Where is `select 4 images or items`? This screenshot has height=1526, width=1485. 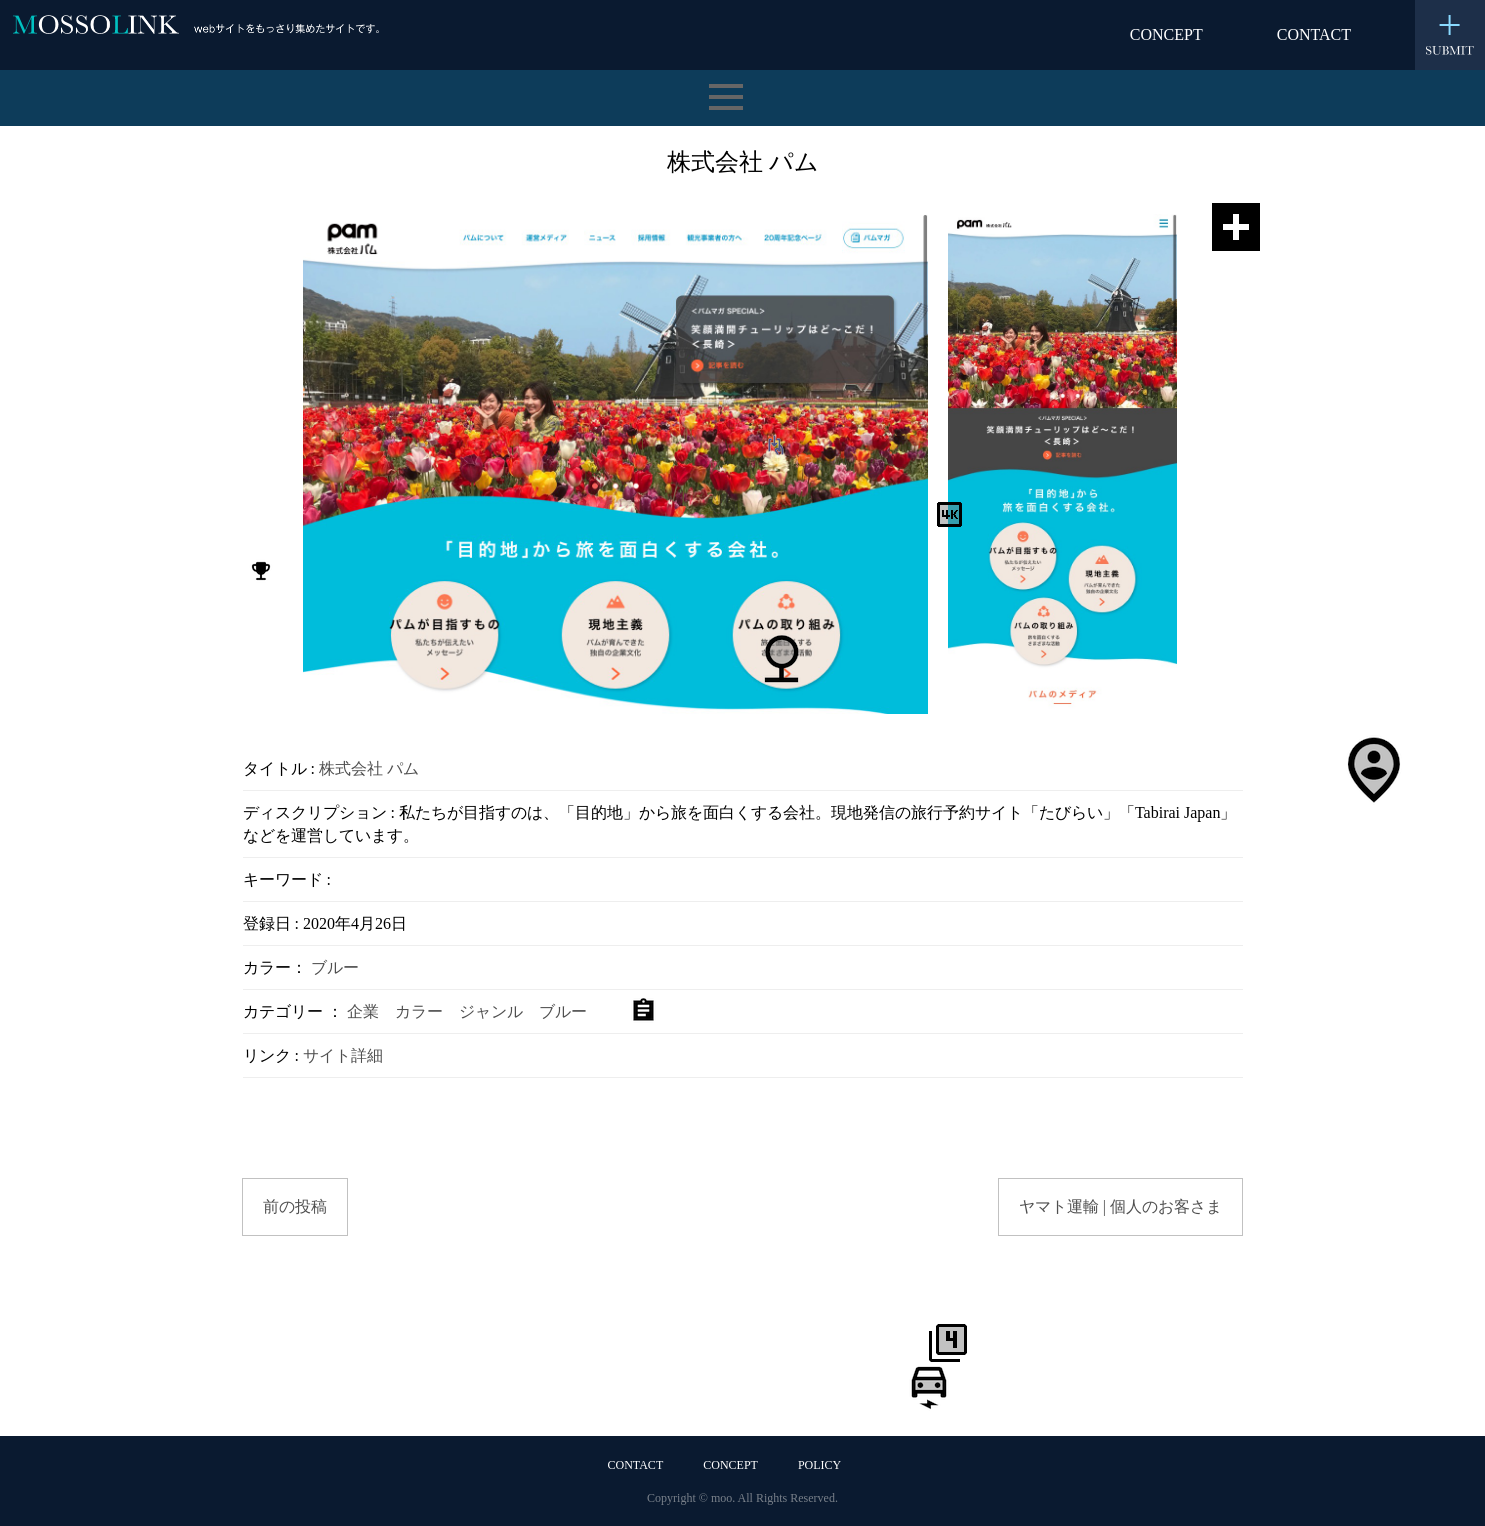
select 4 images or items is located at coordinates (948, 1343).